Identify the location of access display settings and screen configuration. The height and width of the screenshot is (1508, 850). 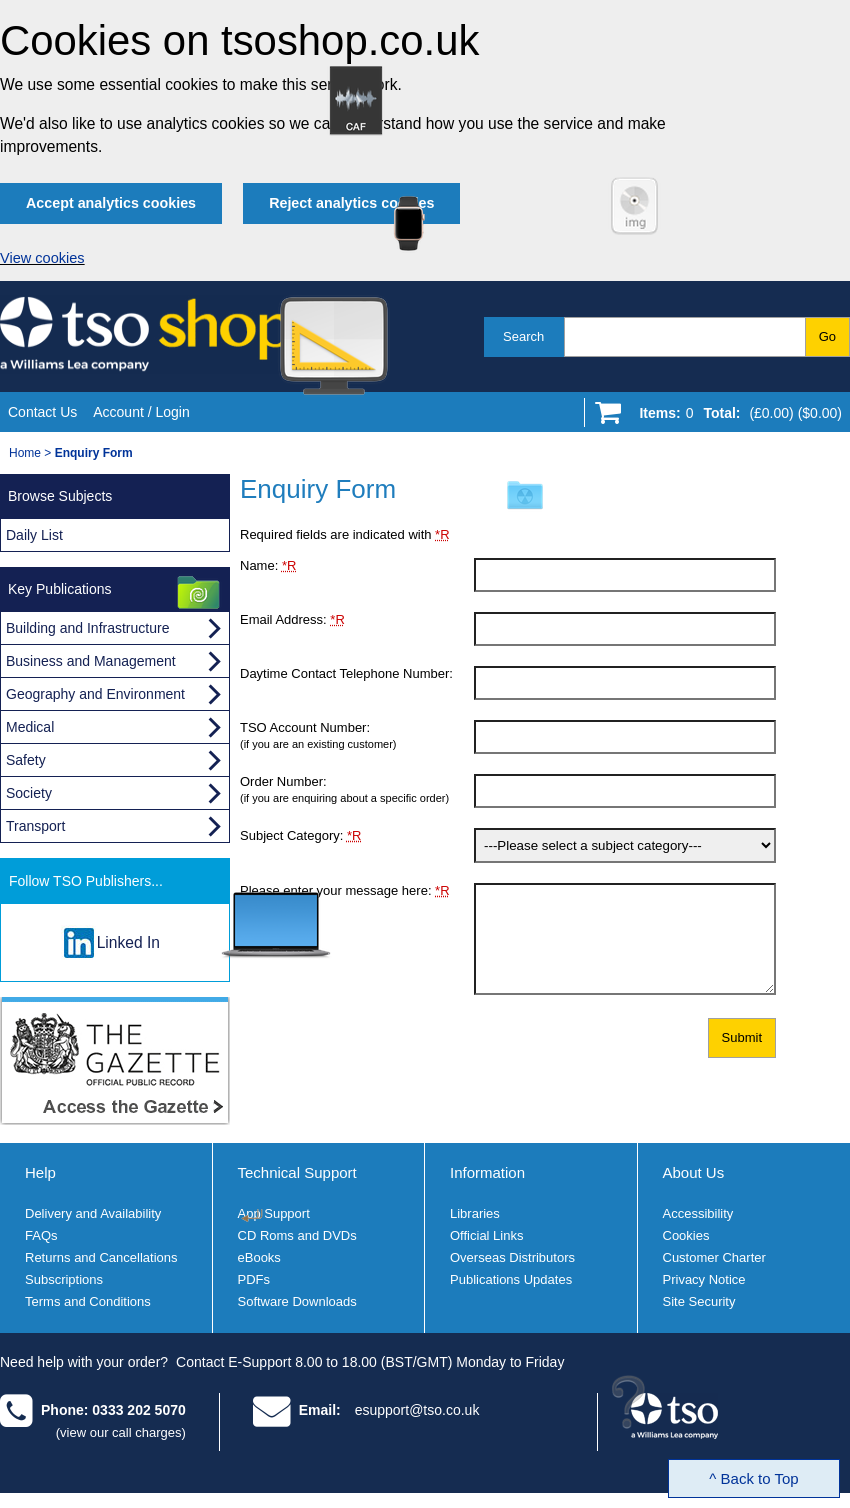
(334, 345).